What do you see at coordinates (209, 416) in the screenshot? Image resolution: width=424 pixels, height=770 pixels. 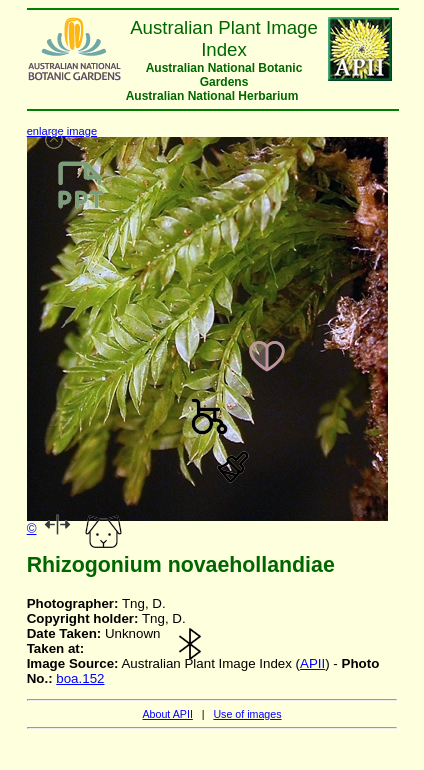 I see `indicates wheelchair accessibility available` at bounding box center [209, 416].